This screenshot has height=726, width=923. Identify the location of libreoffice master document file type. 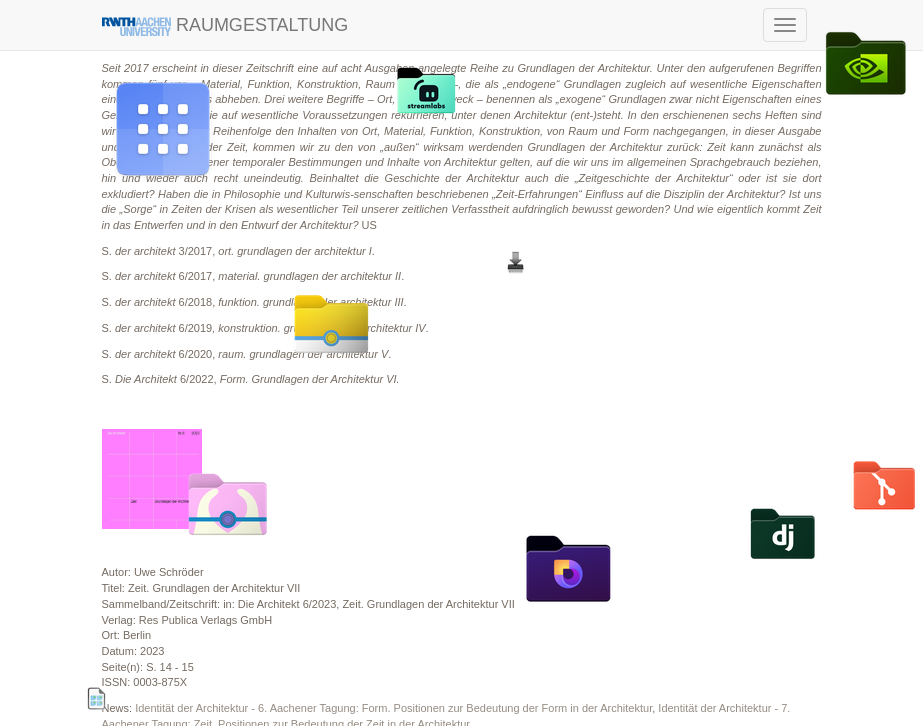
(96, 698).